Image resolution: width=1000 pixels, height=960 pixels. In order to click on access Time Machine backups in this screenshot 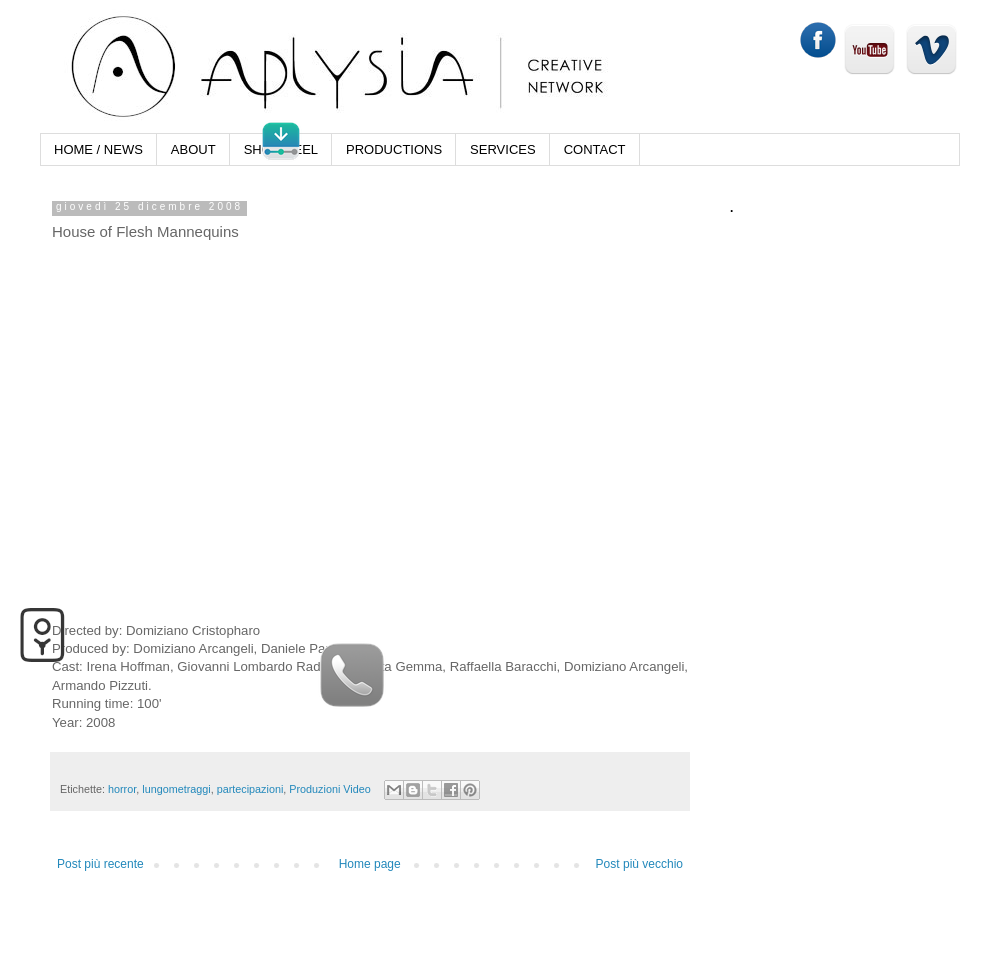, I will do `click(44, 635)`.